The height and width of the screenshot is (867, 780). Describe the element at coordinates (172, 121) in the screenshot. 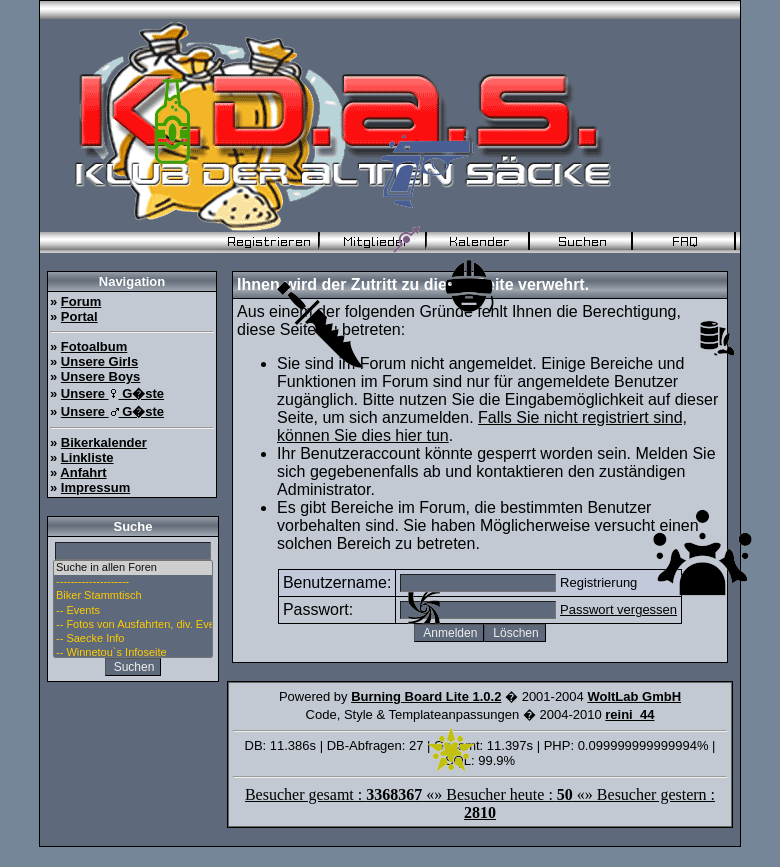

I see `browse beer or beverage options` at that location.